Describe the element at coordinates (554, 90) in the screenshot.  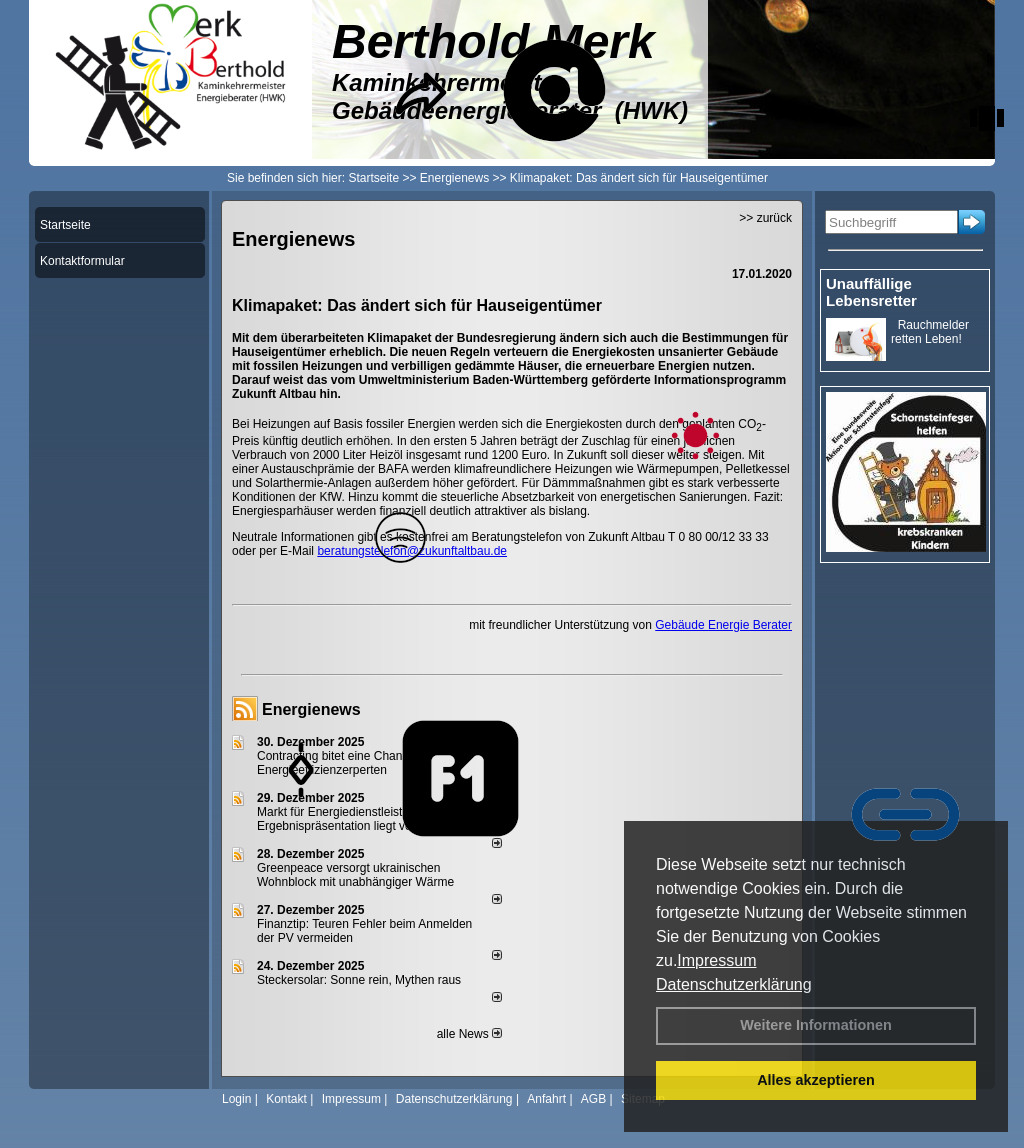
I see `enter or view email address` at that location.